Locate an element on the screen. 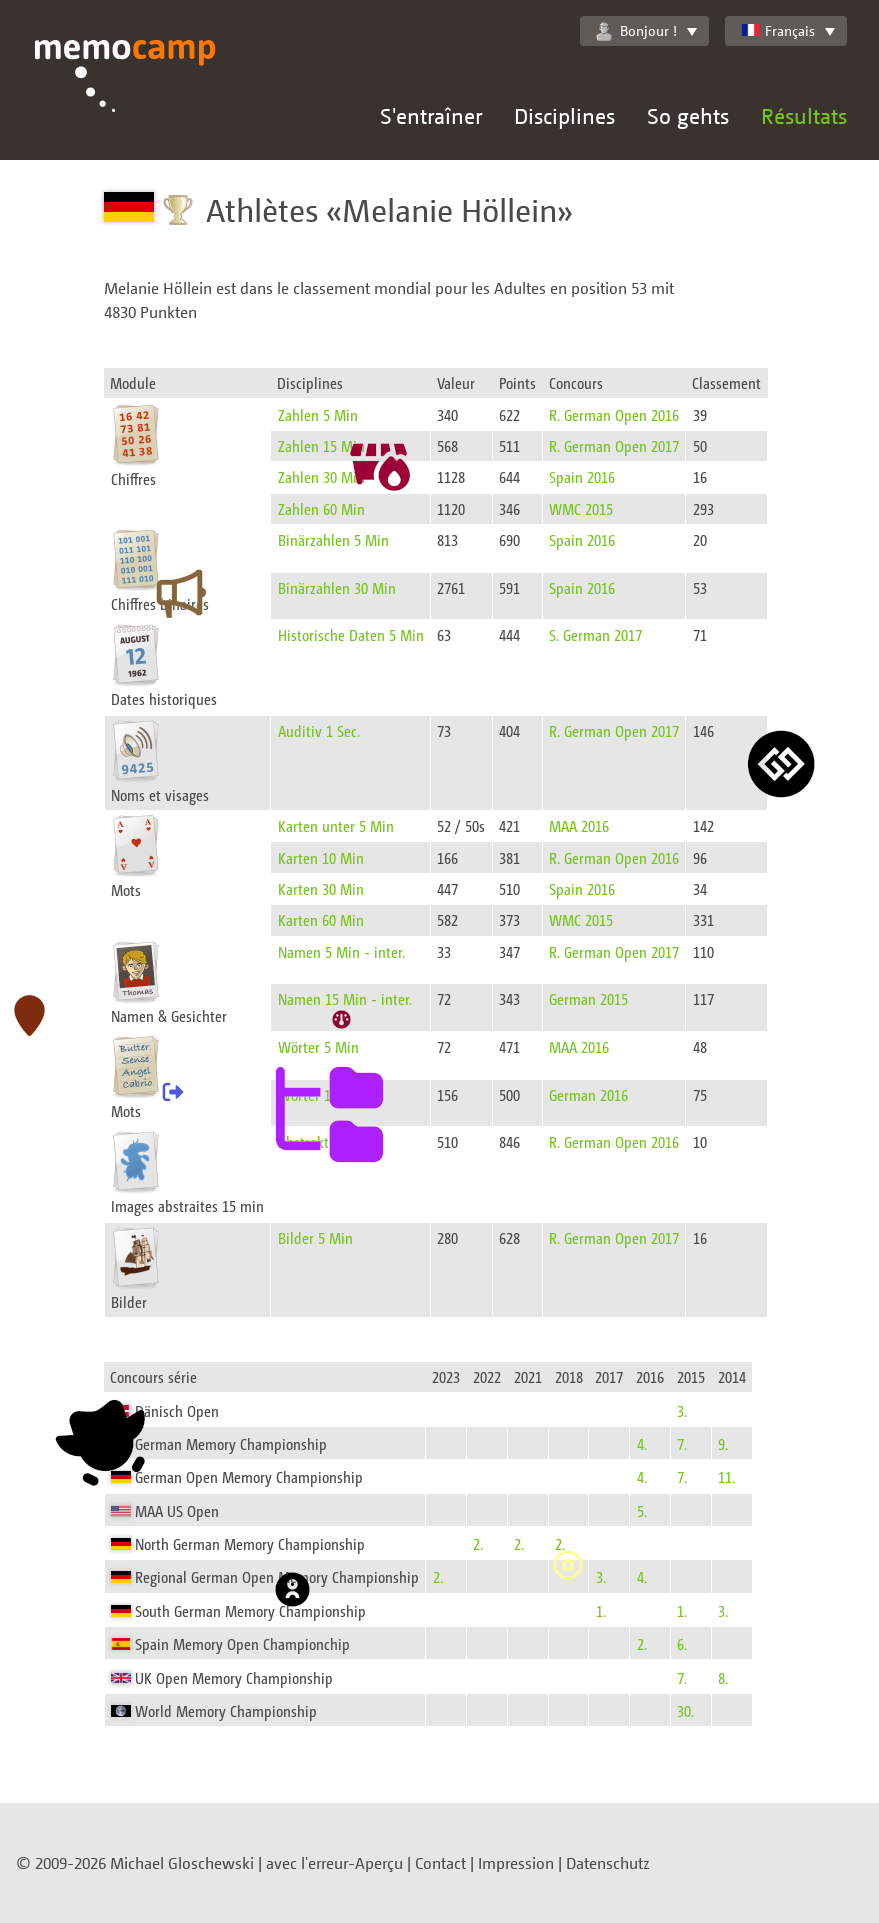 The image size is (879, 1923). open the duolingo language learning app is located at coordinates (100, 1443).